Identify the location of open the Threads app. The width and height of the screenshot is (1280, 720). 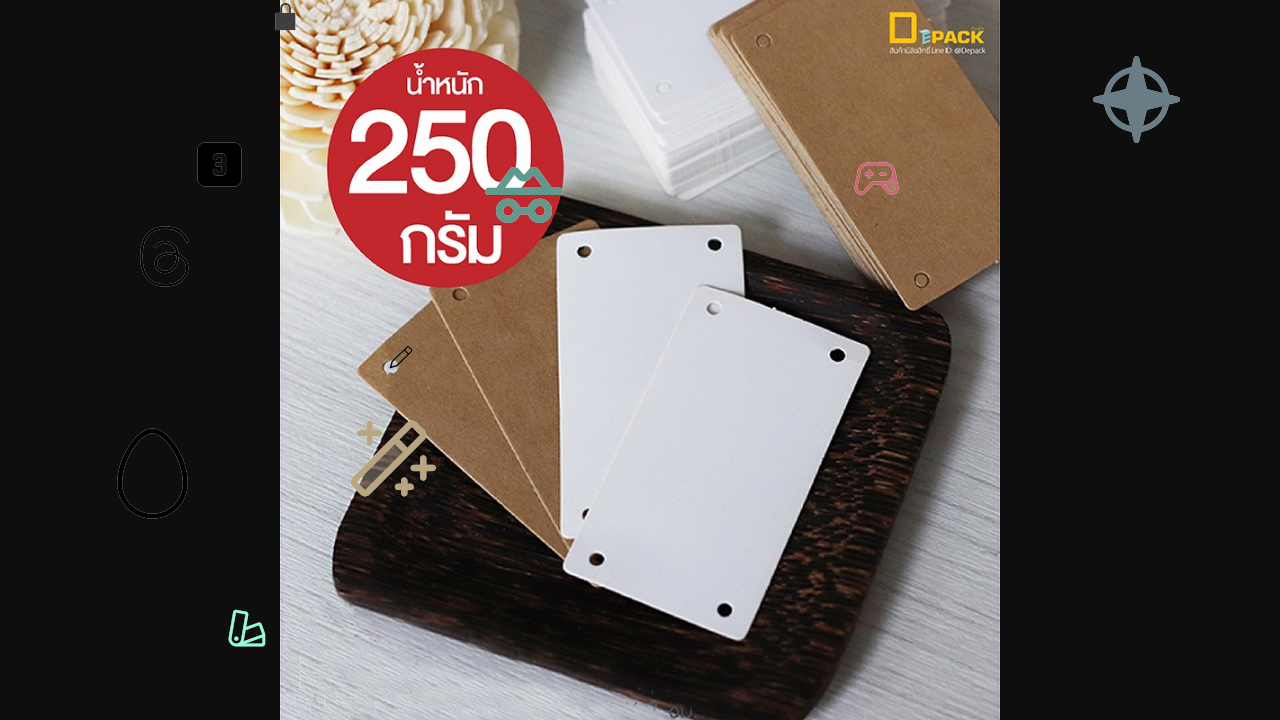
(165, 256).